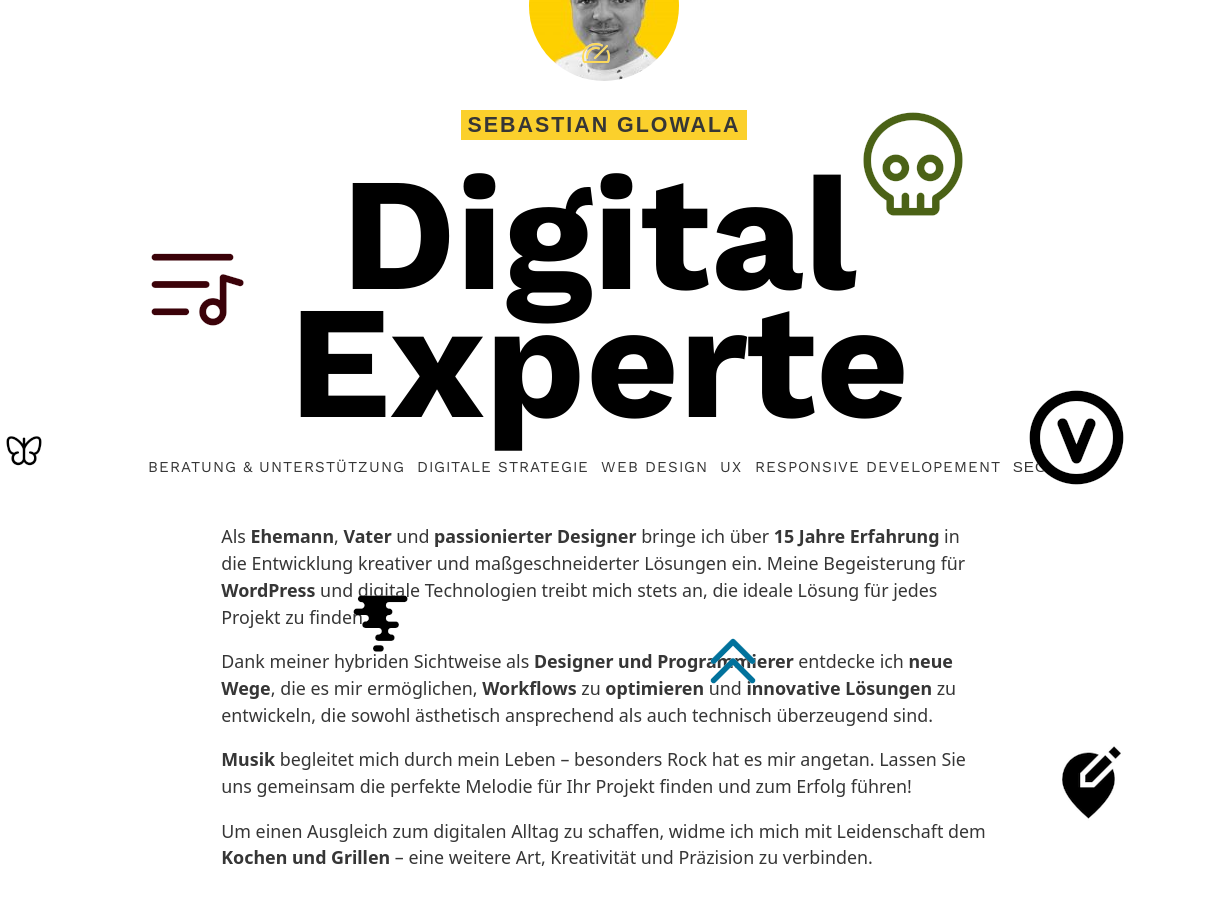 The image size is (1208, 897). Describe the element at coordinates (733, 663) in the screenshot. I see `scroll to top of page` at that location.